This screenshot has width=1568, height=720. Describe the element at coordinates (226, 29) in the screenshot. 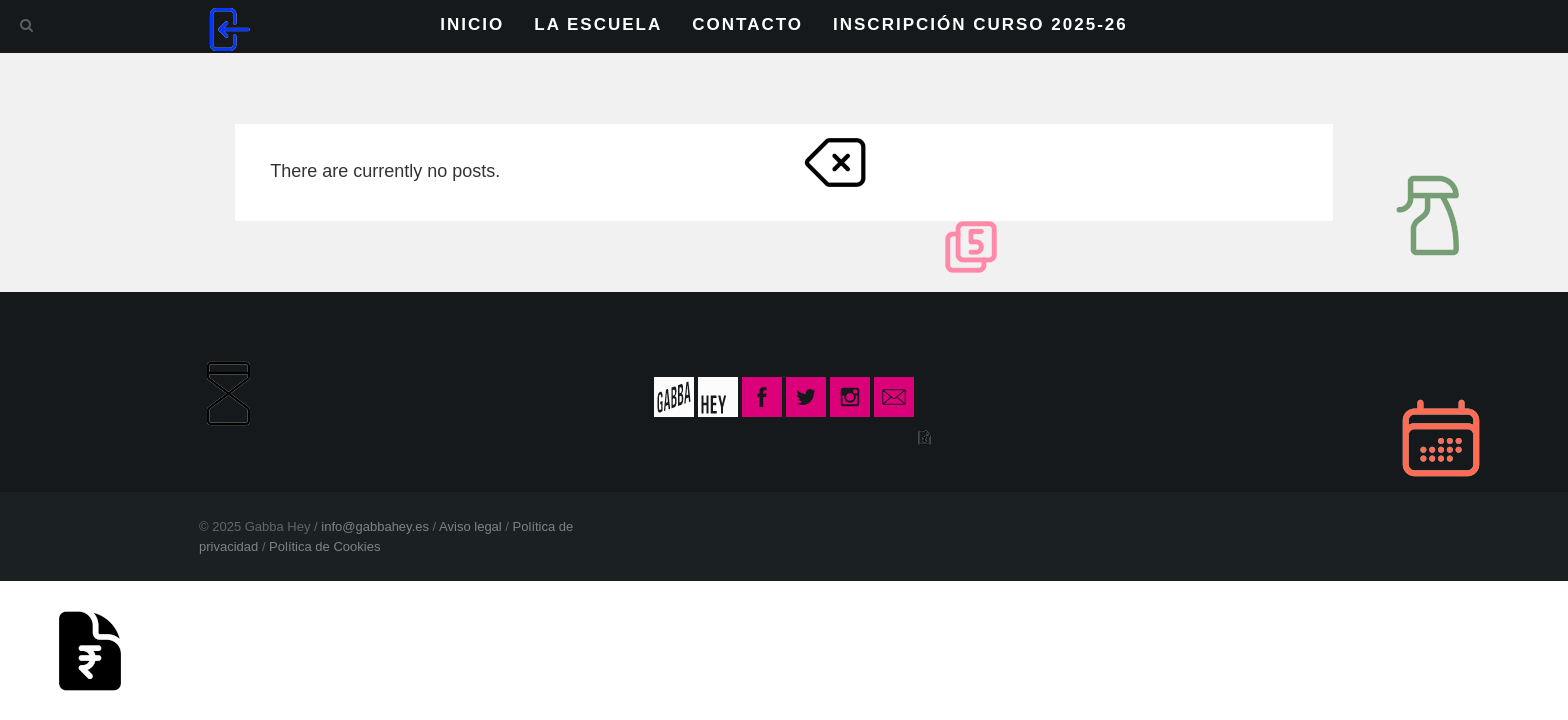

I see `log in to your account` at that location.